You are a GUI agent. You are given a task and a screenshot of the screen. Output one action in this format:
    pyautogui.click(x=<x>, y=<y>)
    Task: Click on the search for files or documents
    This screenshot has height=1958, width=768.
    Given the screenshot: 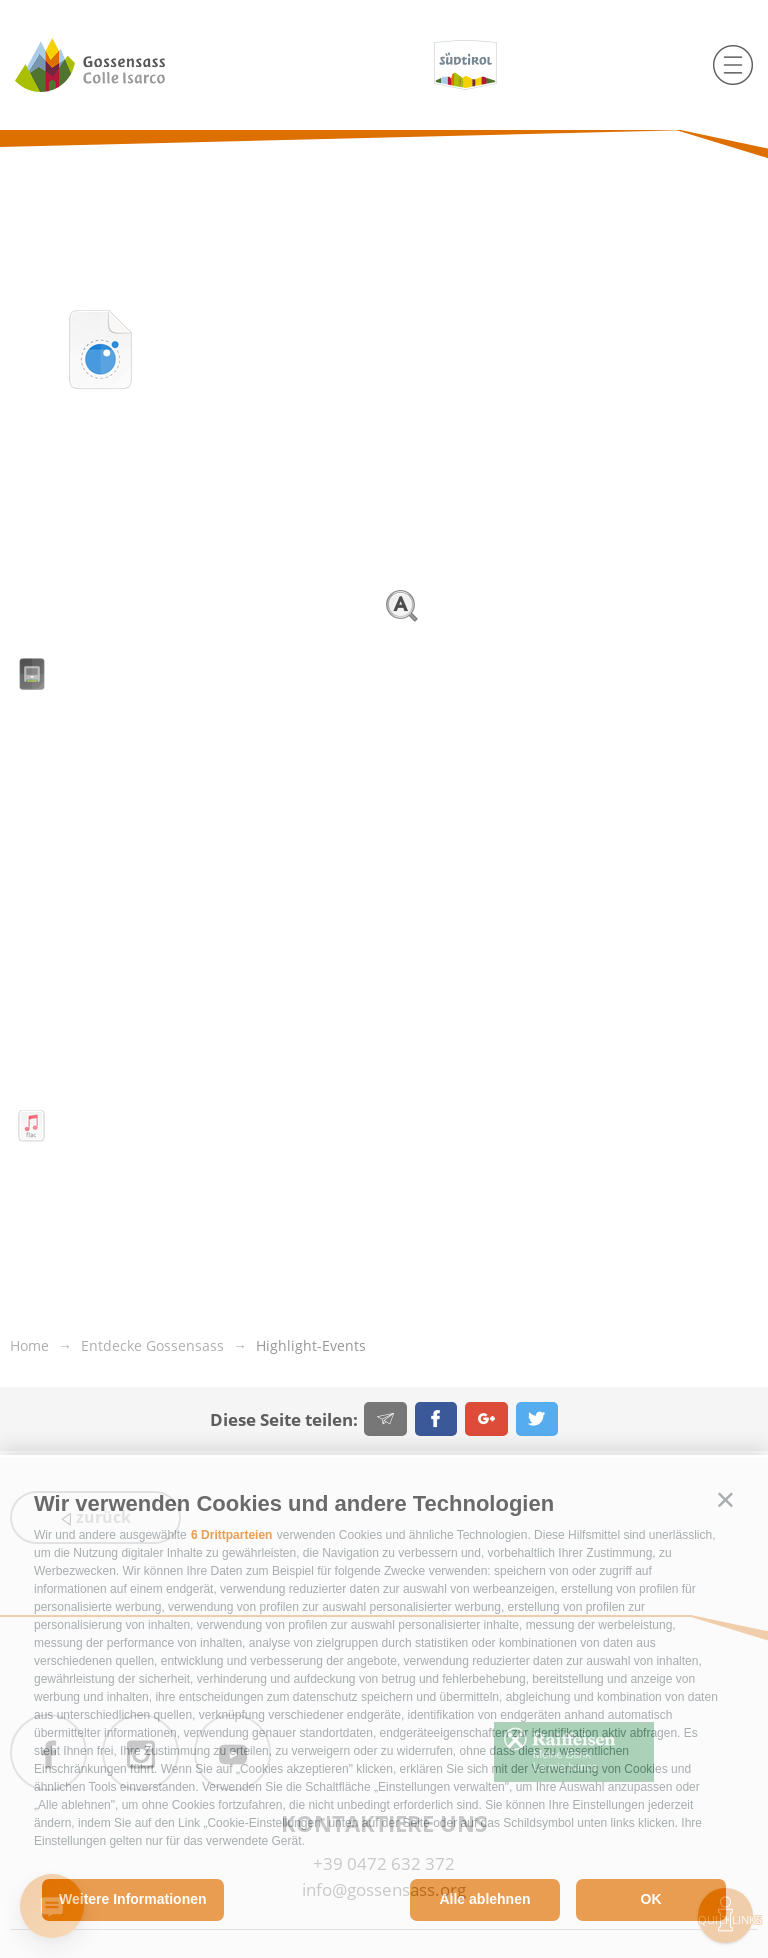 What is the action you would take?
    pyautogui.click(x=402, y=606)
    